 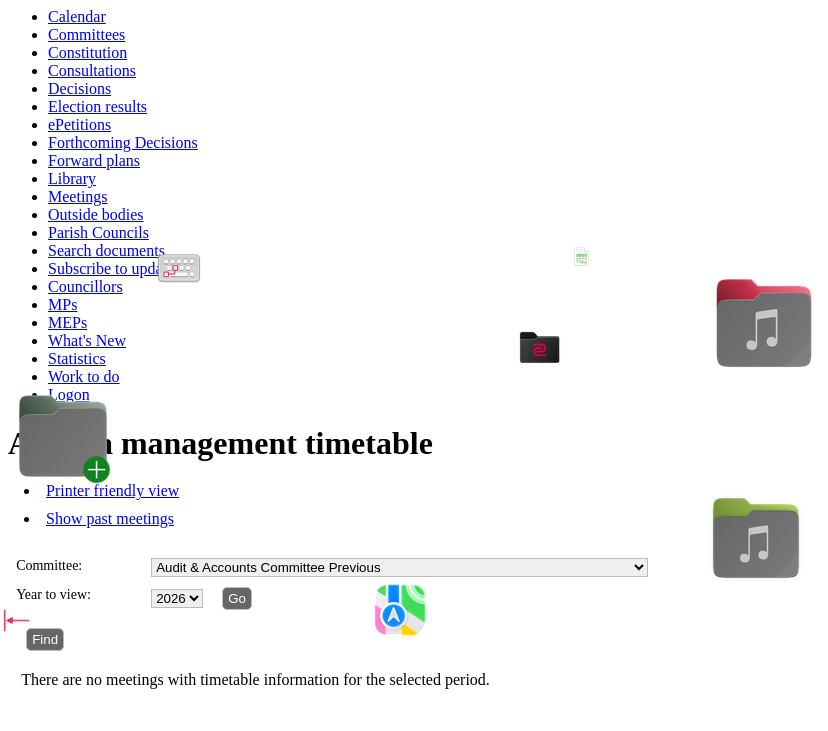 What do you see at coordinates (581, 256) in the screenshot?
I see `spreadsheet file created in openoffice calc` at bounding box center [581, 256].